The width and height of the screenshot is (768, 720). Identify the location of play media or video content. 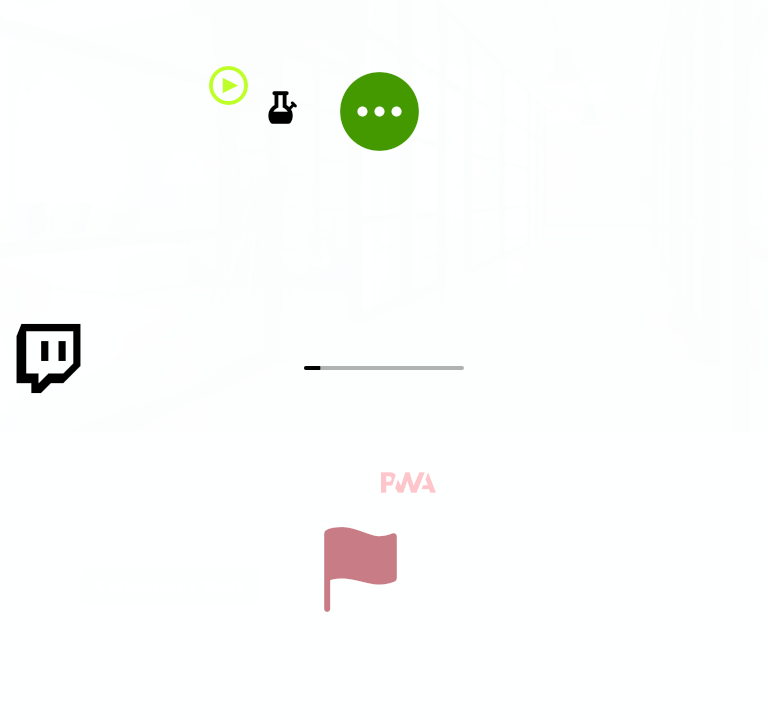
(228, 85).